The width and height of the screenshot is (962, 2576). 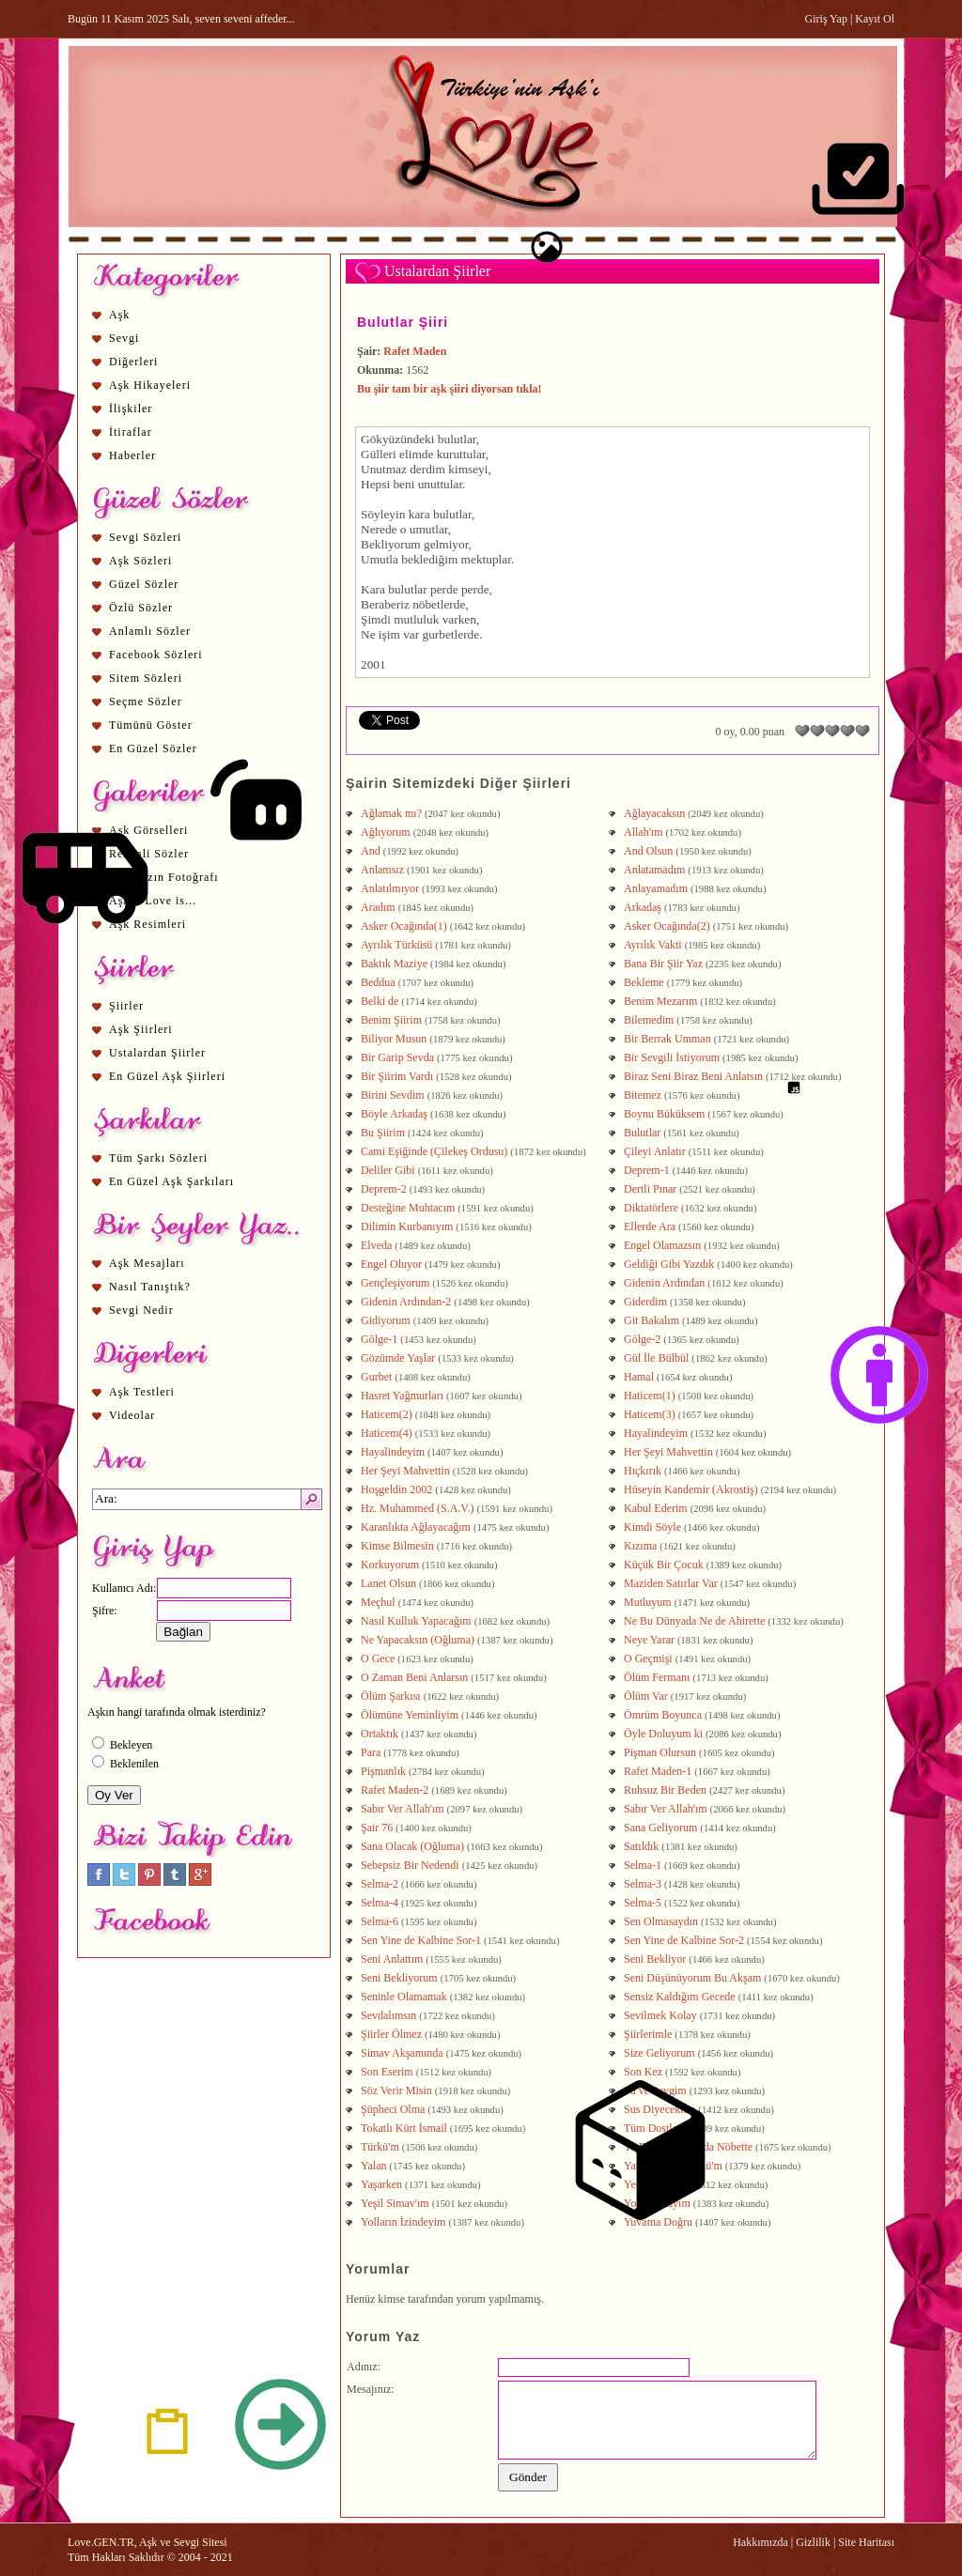 What do you see at coordinates (879, 1375) in the screenshot?
I see `creative commons attribution license indicator` at bounding box center [879, 1375].